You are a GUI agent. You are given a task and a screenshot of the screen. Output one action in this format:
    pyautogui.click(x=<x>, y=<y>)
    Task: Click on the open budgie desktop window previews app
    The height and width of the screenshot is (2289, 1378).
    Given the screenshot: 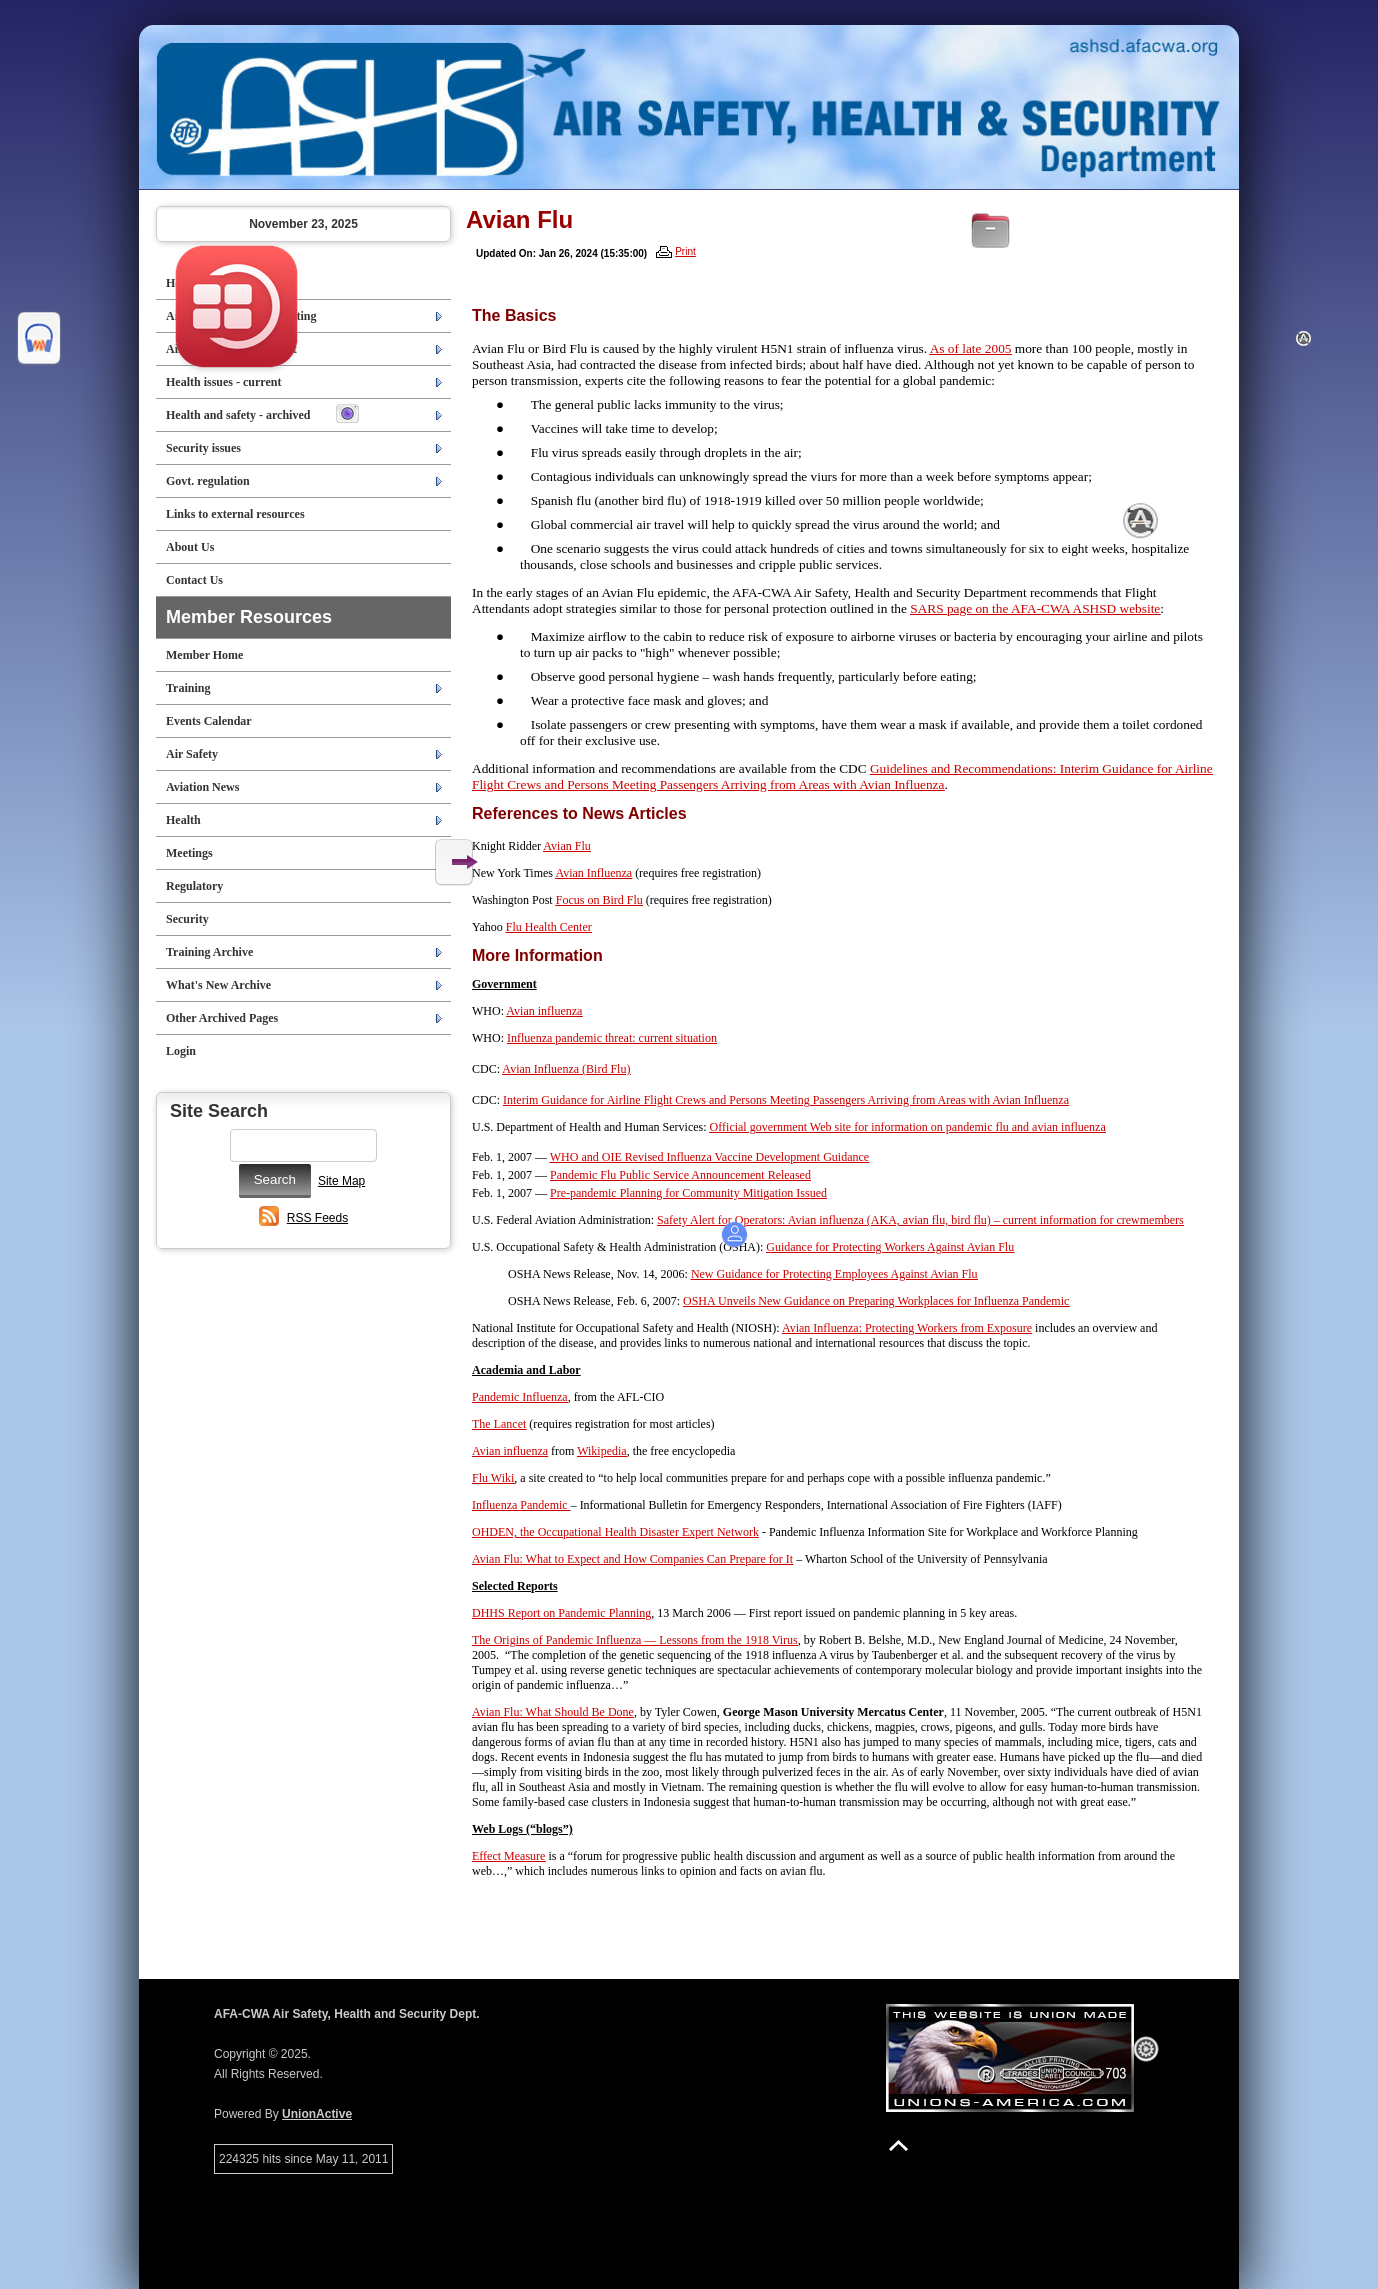 What is the action you would take?
    pyautogui.click(x=236, y=306)
    